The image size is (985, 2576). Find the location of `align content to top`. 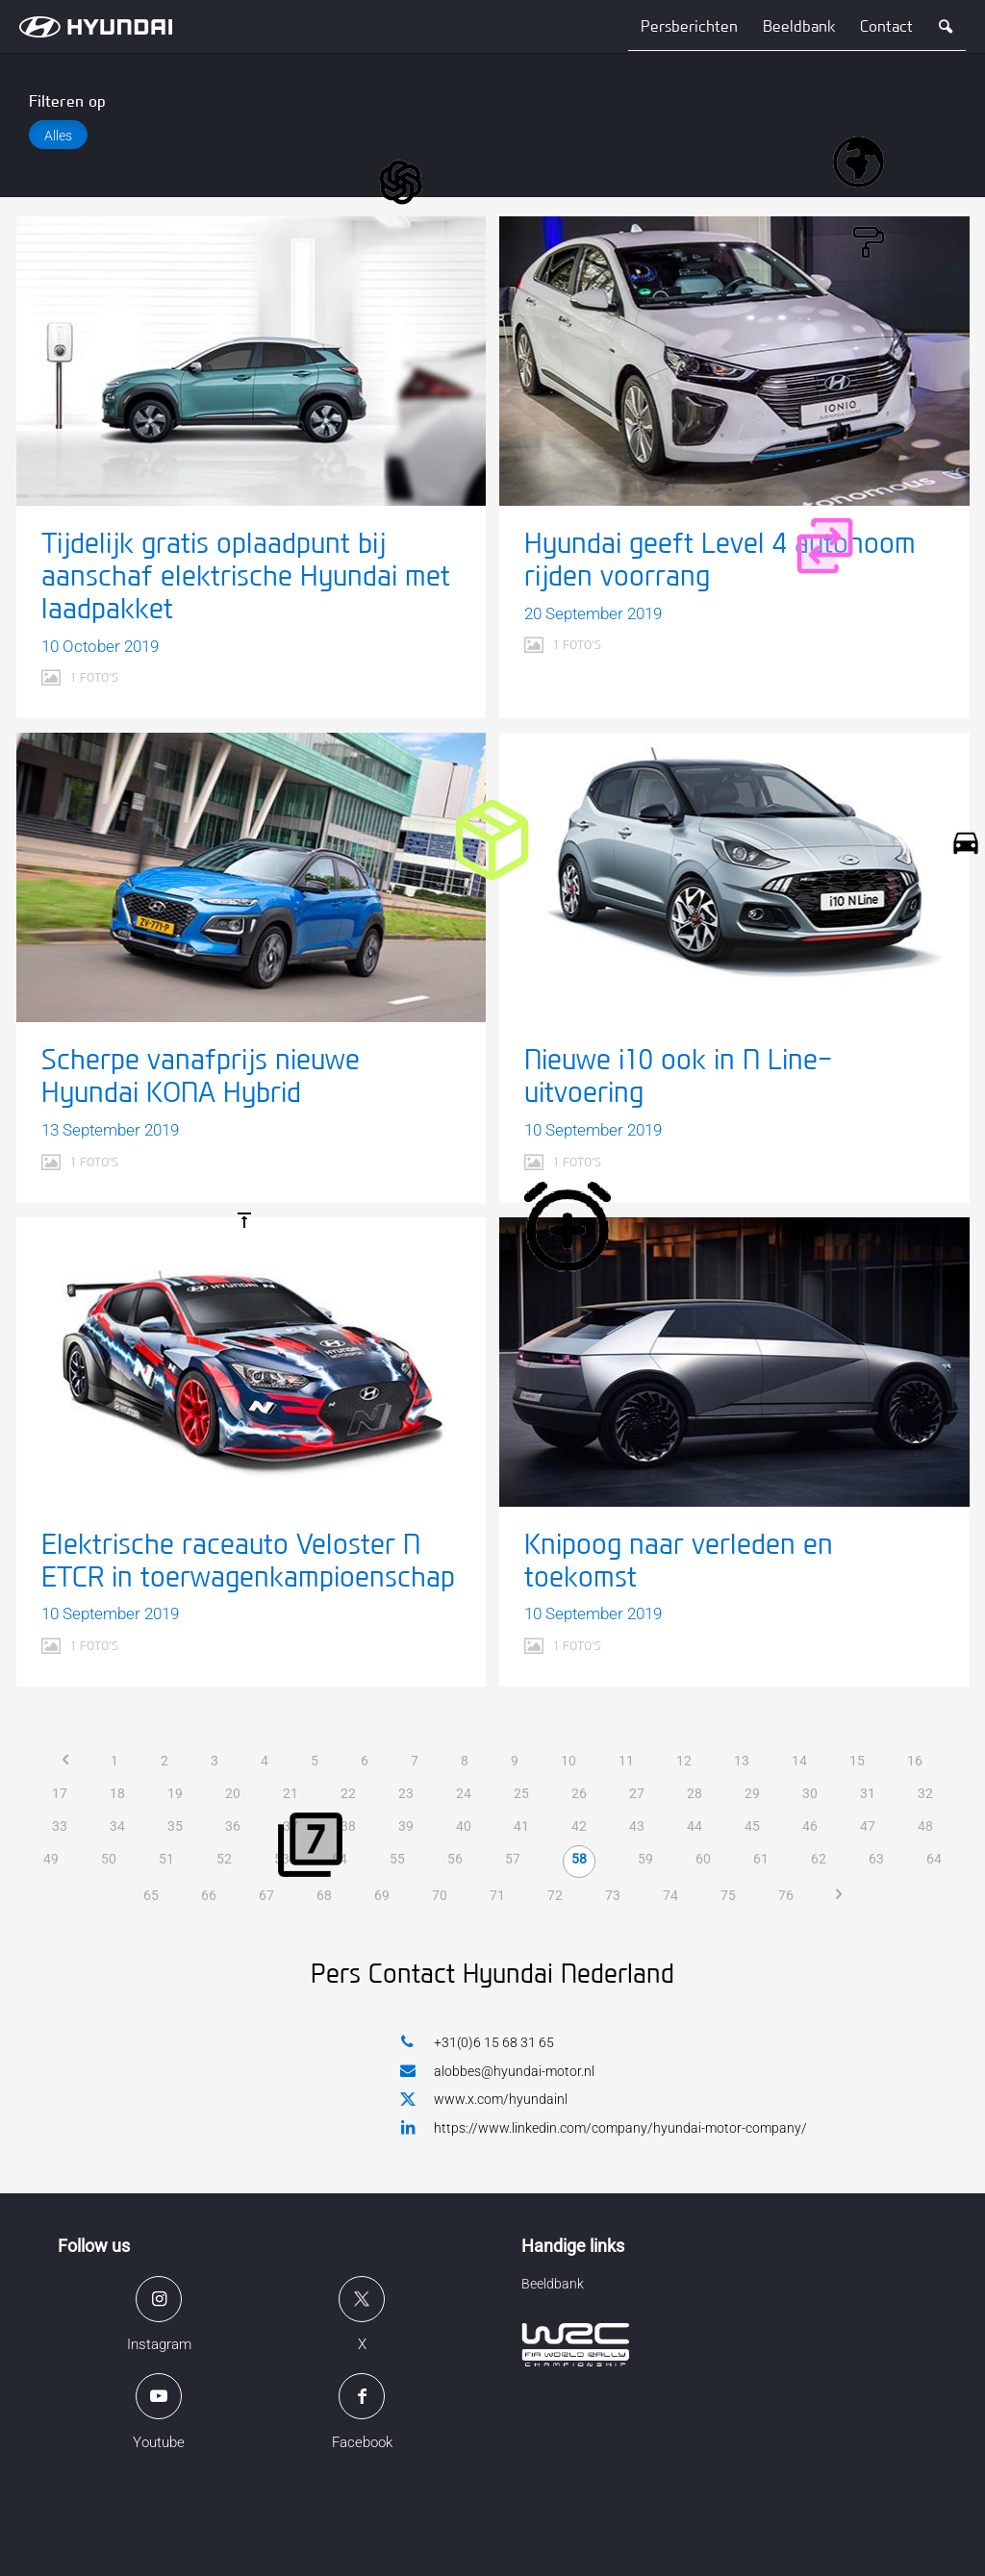

align content to top is located at coordinates (244, 1220).